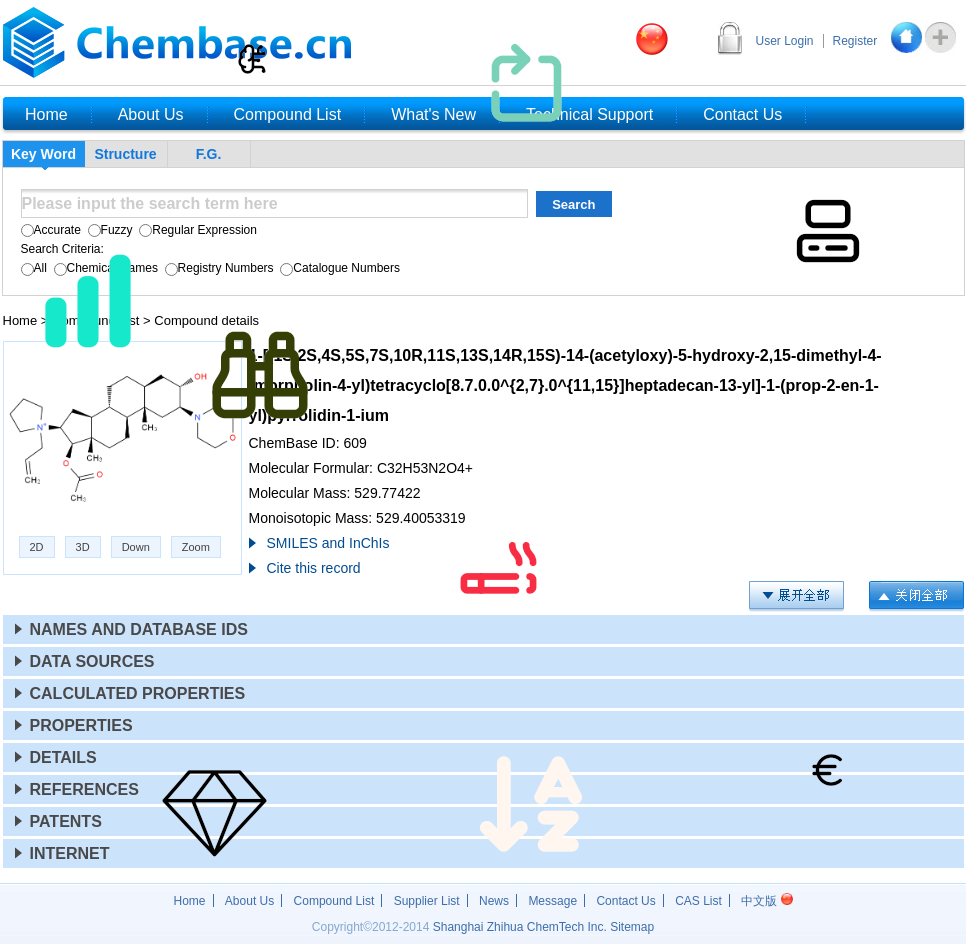  I want to click on access desktop or computer settings, so click(828, 231).